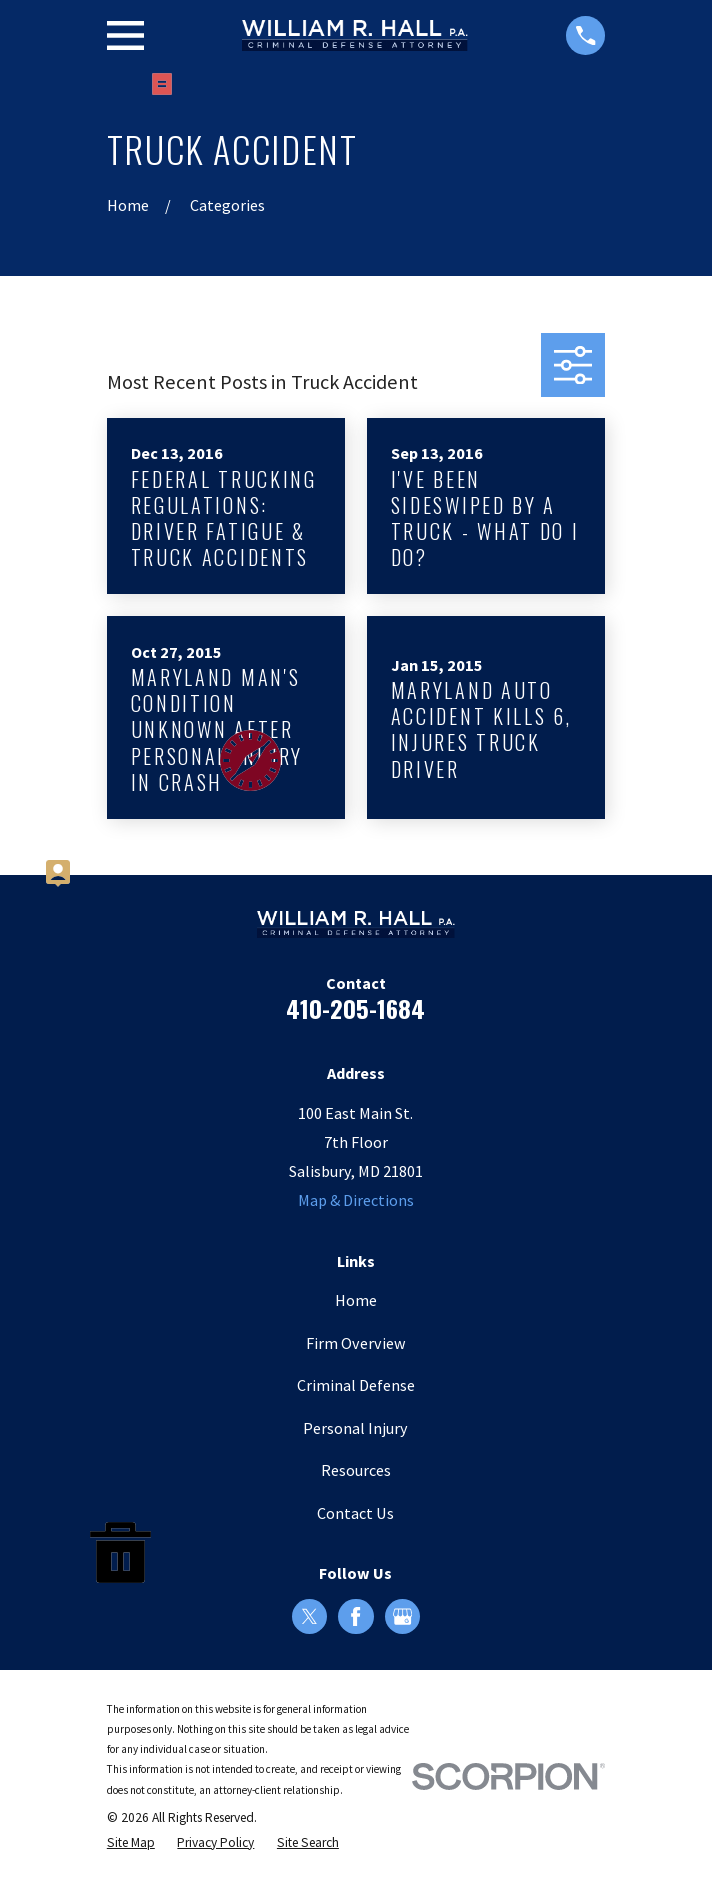  Describe the element at coordinates (58, 872) in the screenshot. I see `view pinned contact or account` at that location.